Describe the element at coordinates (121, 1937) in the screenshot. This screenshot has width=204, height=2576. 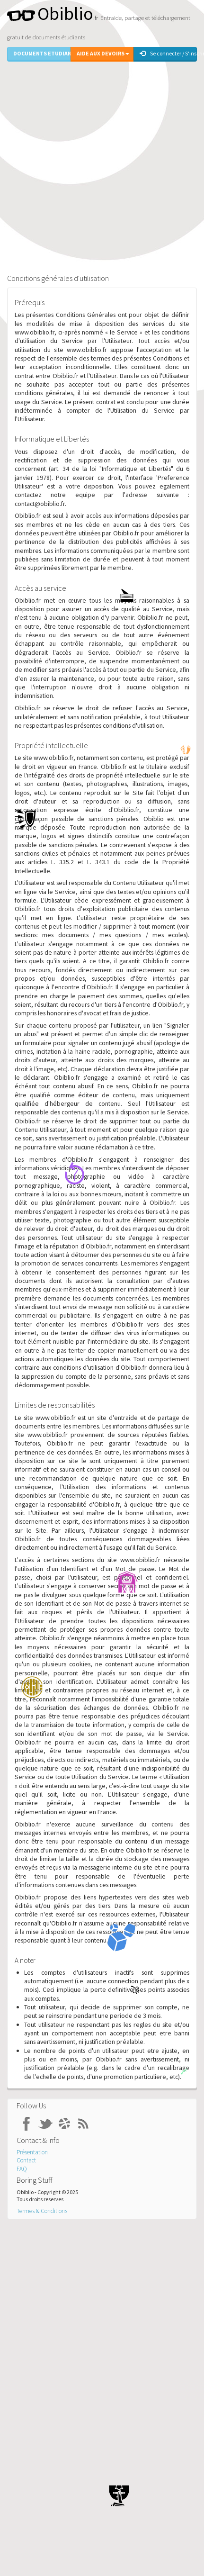
I see `roll dice or randomize outcome` at that location.